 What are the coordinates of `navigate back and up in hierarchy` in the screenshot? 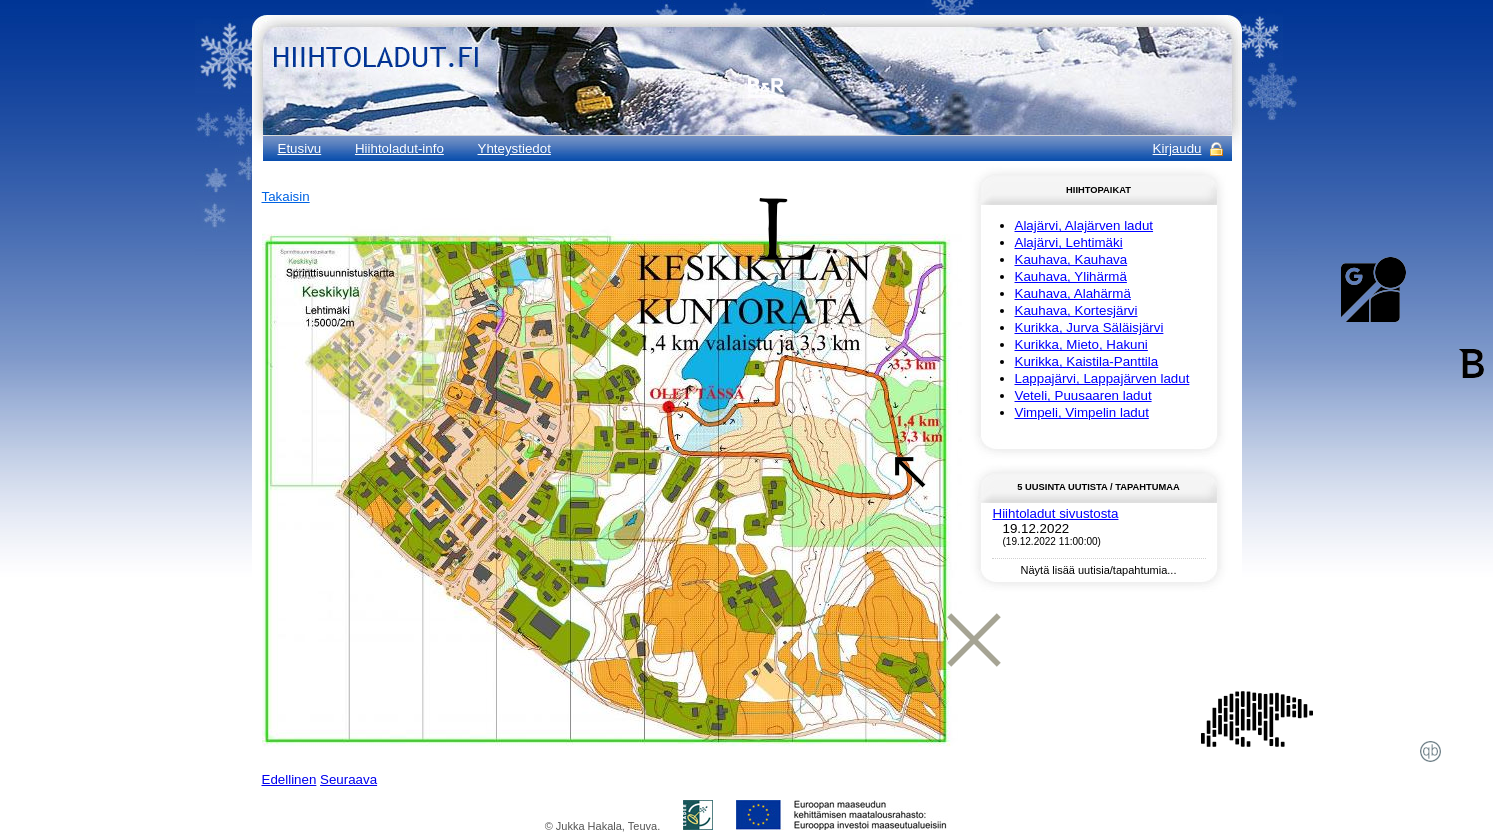 It's located at (909, 471).